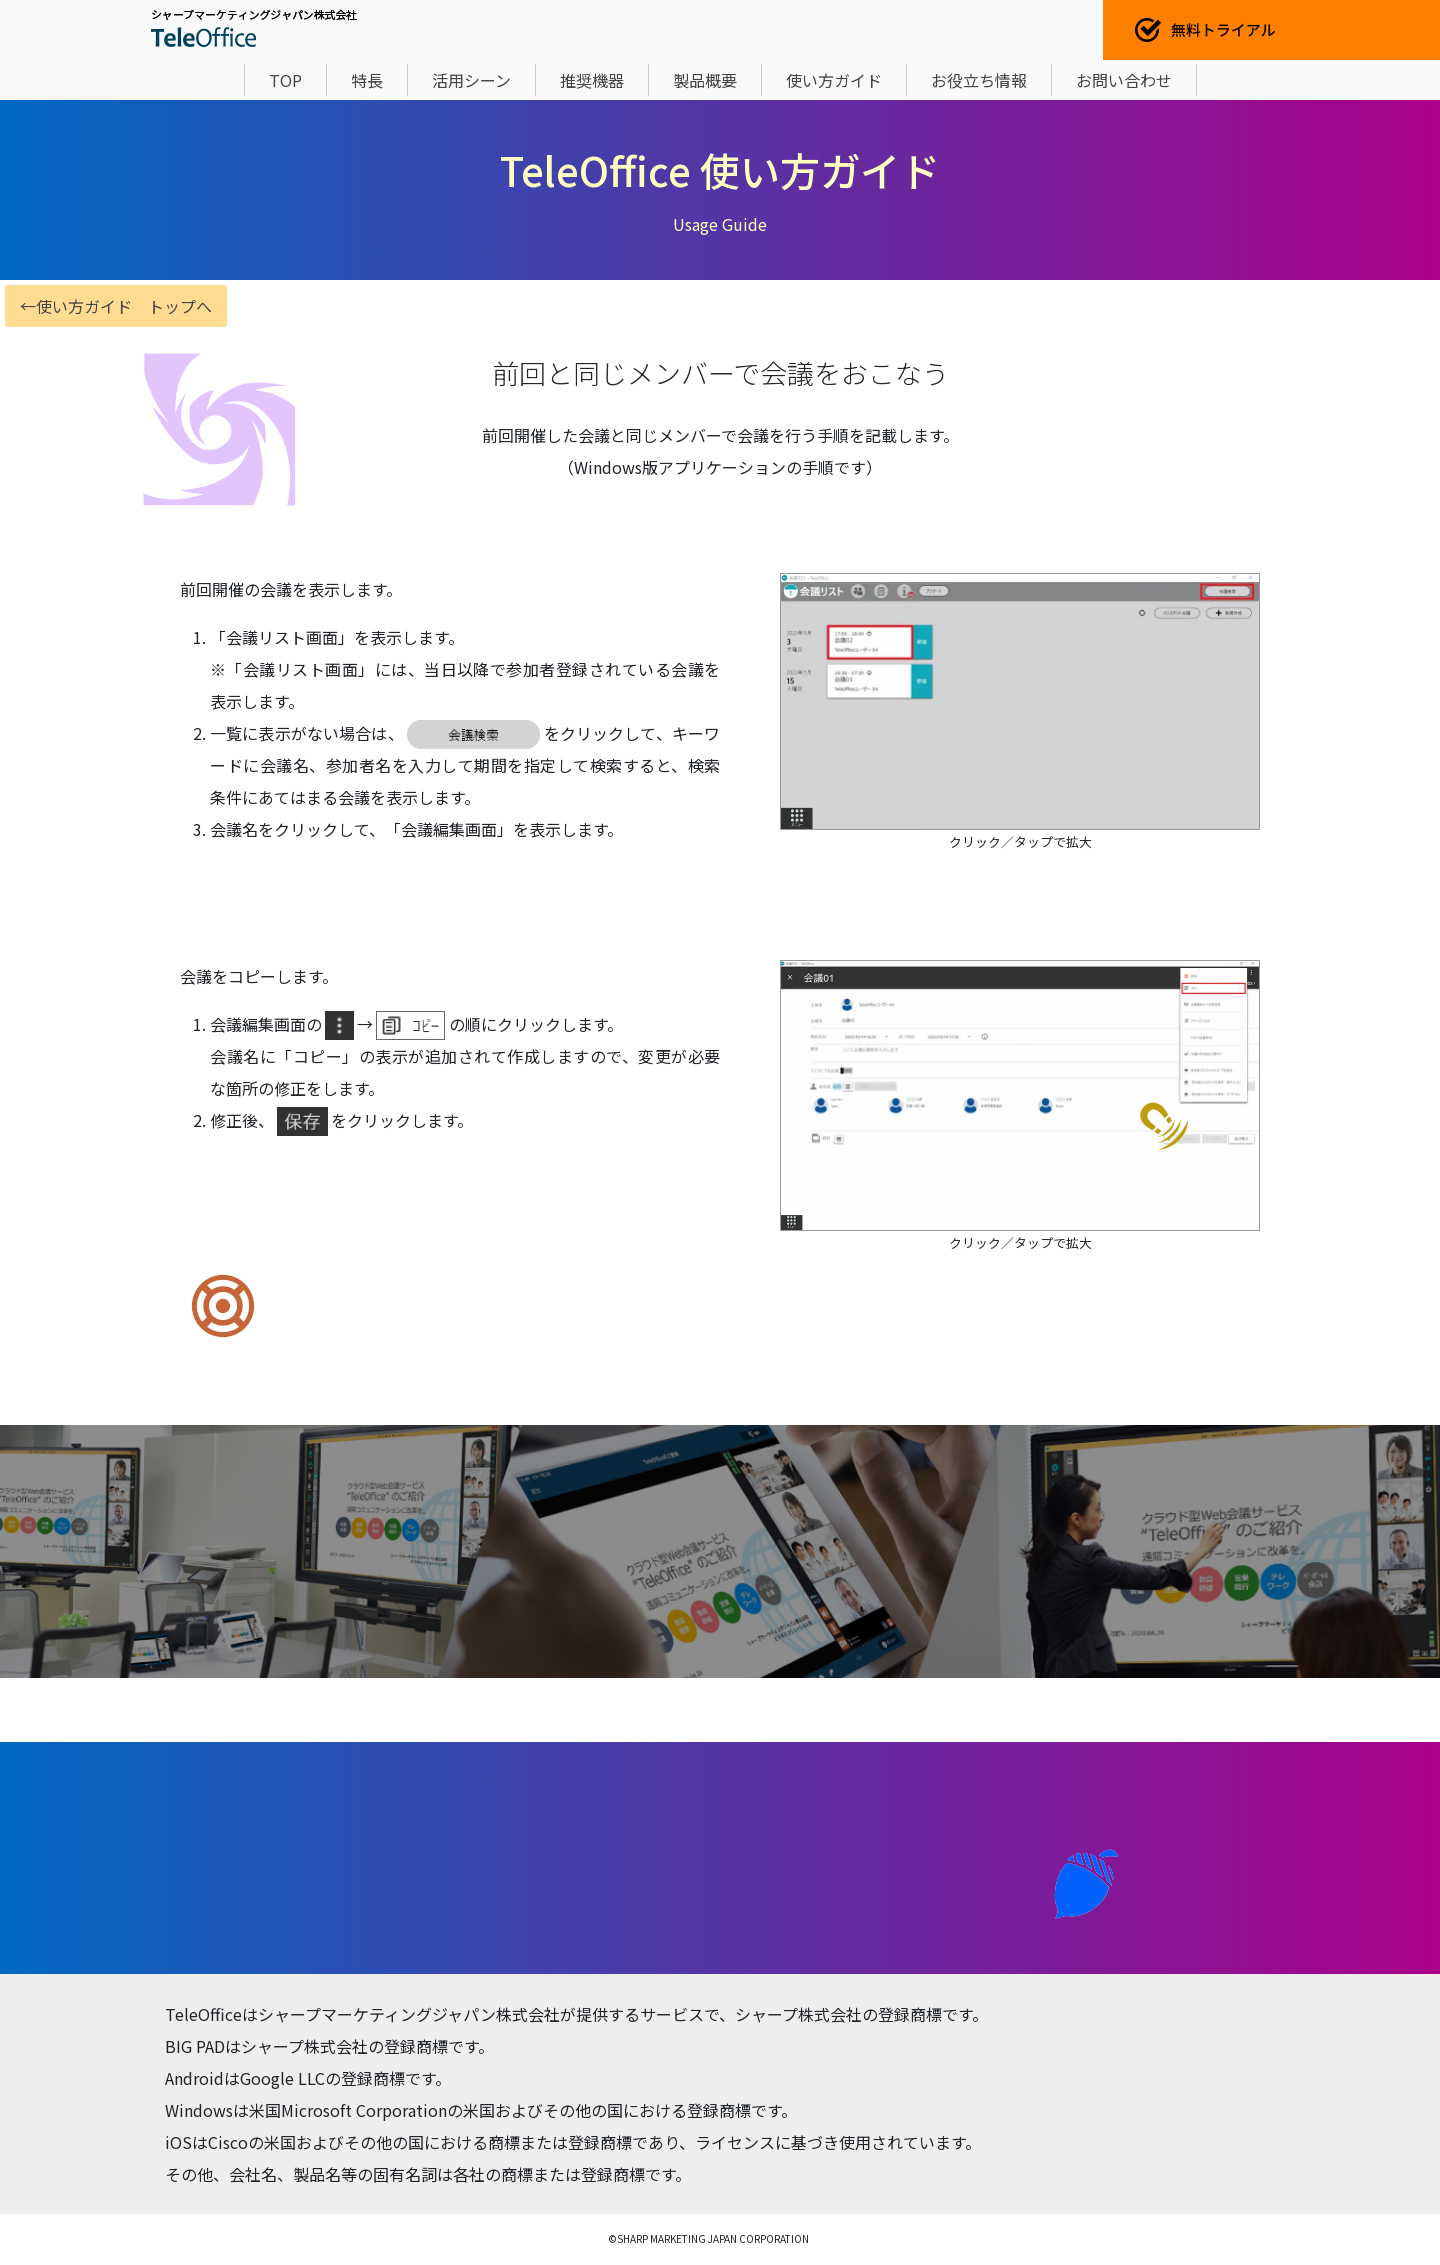 The image size is (1440, 2265). I want to click on attract or collect items in a game, so click(1164, 1126).